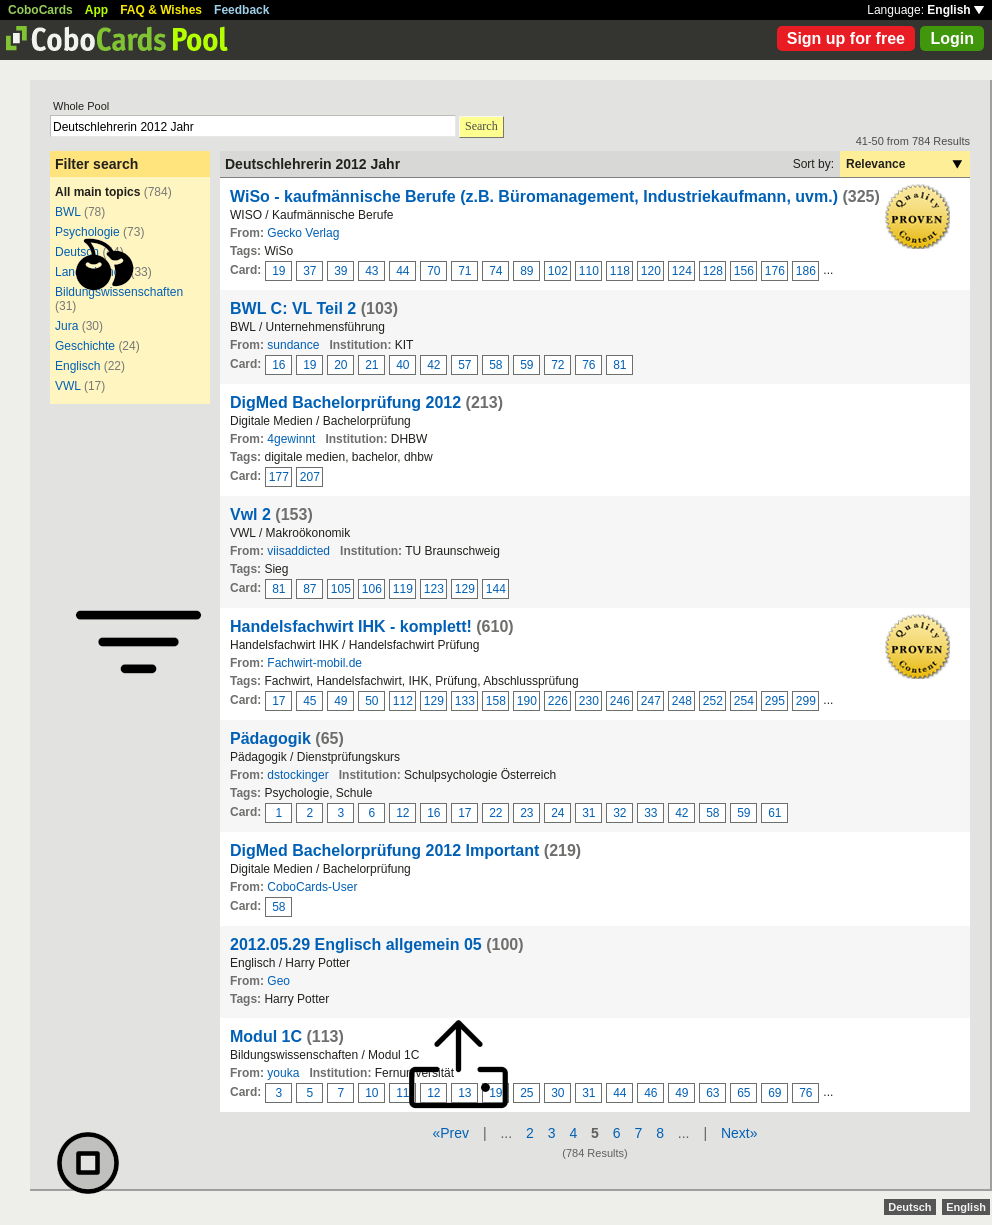  I want to click on stop media playback, so click(88, 1163).